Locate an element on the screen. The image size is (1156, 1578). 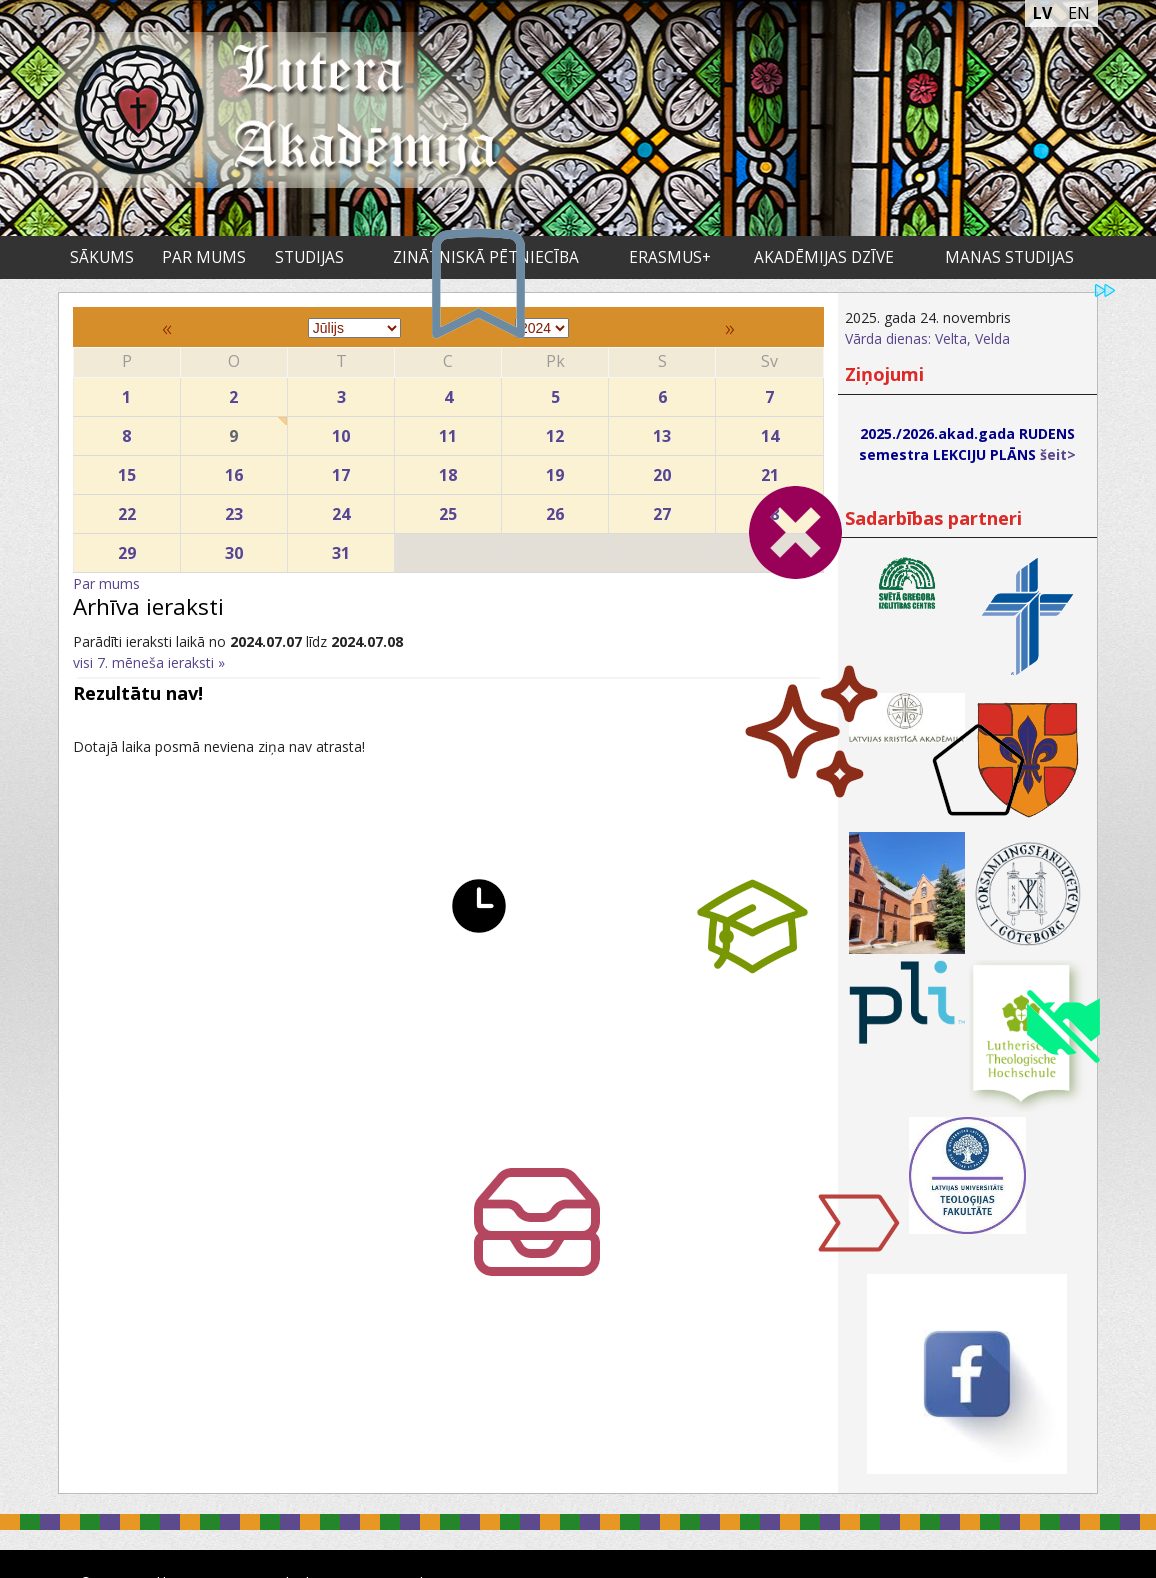
skip forward in media playback is located at coordinates (1103, 290).